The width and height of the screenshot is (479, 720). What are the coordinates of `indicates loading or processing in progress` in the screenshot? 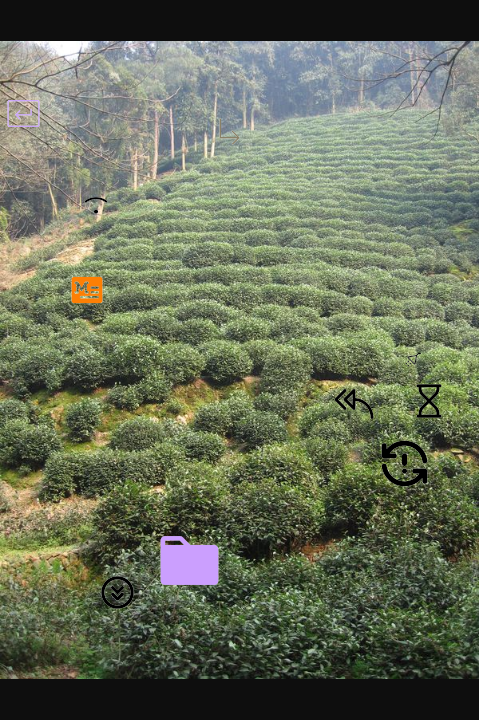 It's located at (429, 401).